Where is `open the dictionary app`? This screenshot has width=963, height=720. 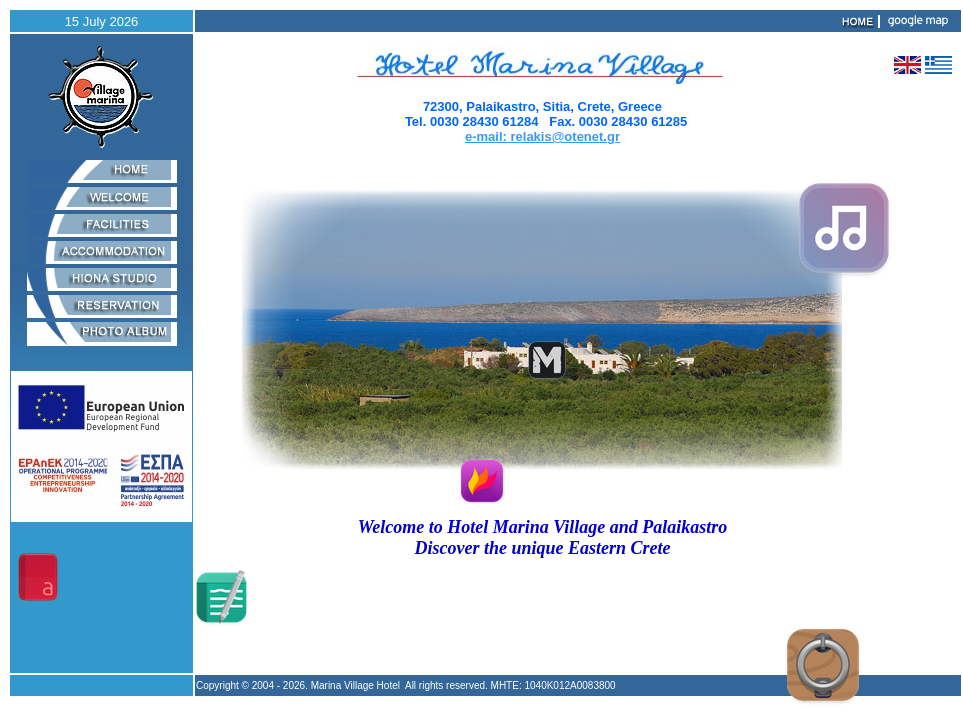 open the dictionary app is located at coordinates (38, 577).